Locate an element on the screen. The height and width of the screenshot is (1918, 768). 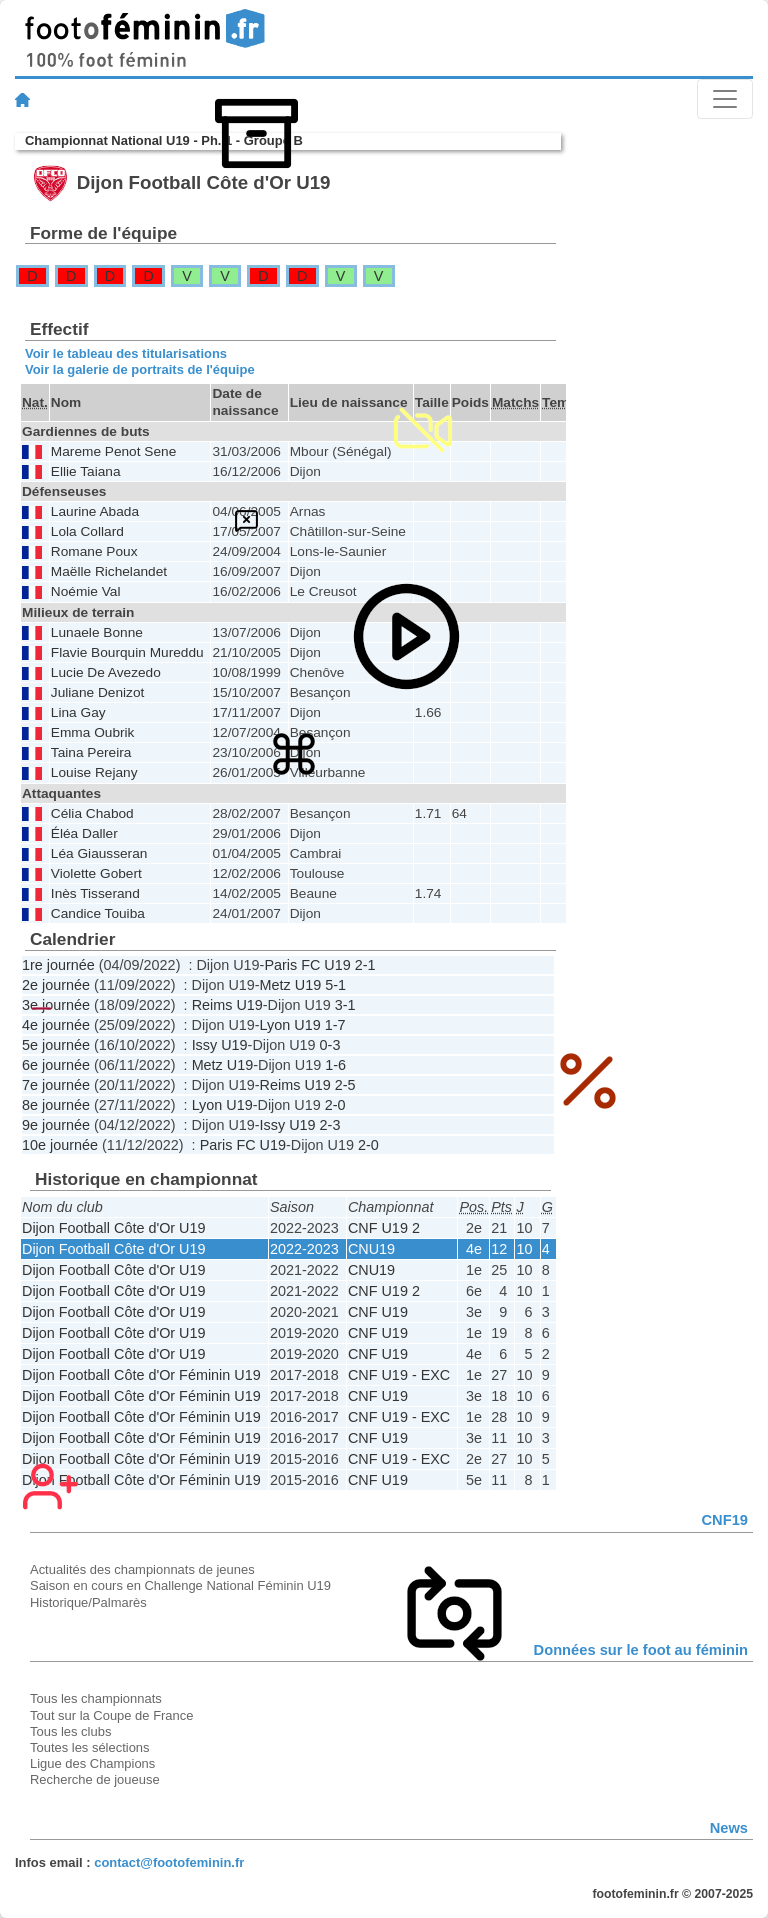
turn off camera or disable video is located at coordinates (423, 431).